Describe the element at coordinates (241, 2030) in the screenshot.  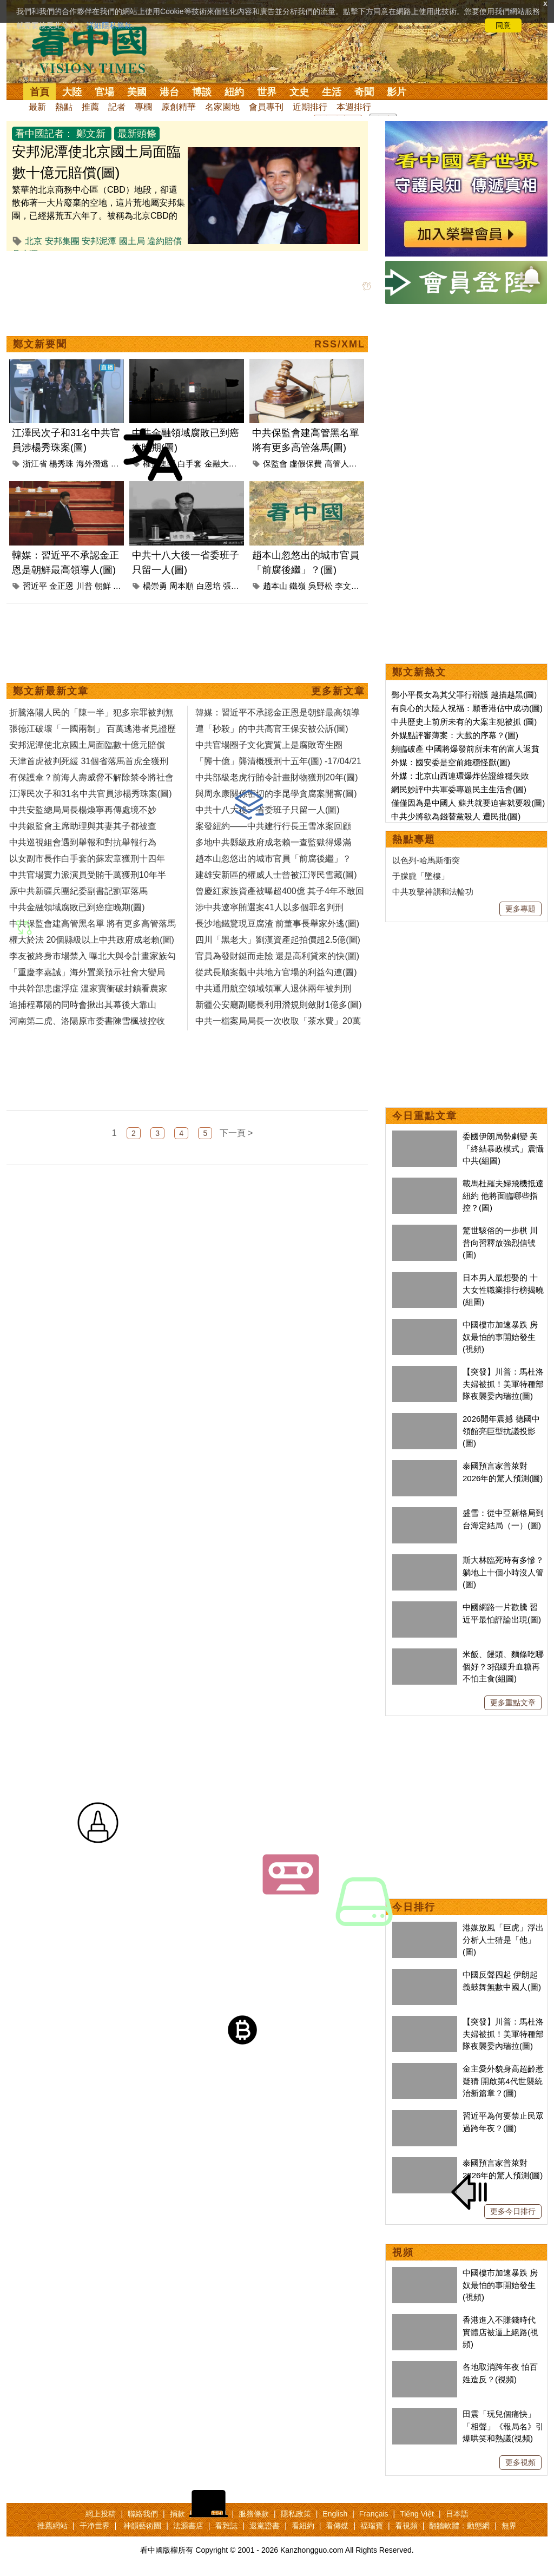
I see `view bitcoin wallet or balance` at that location.